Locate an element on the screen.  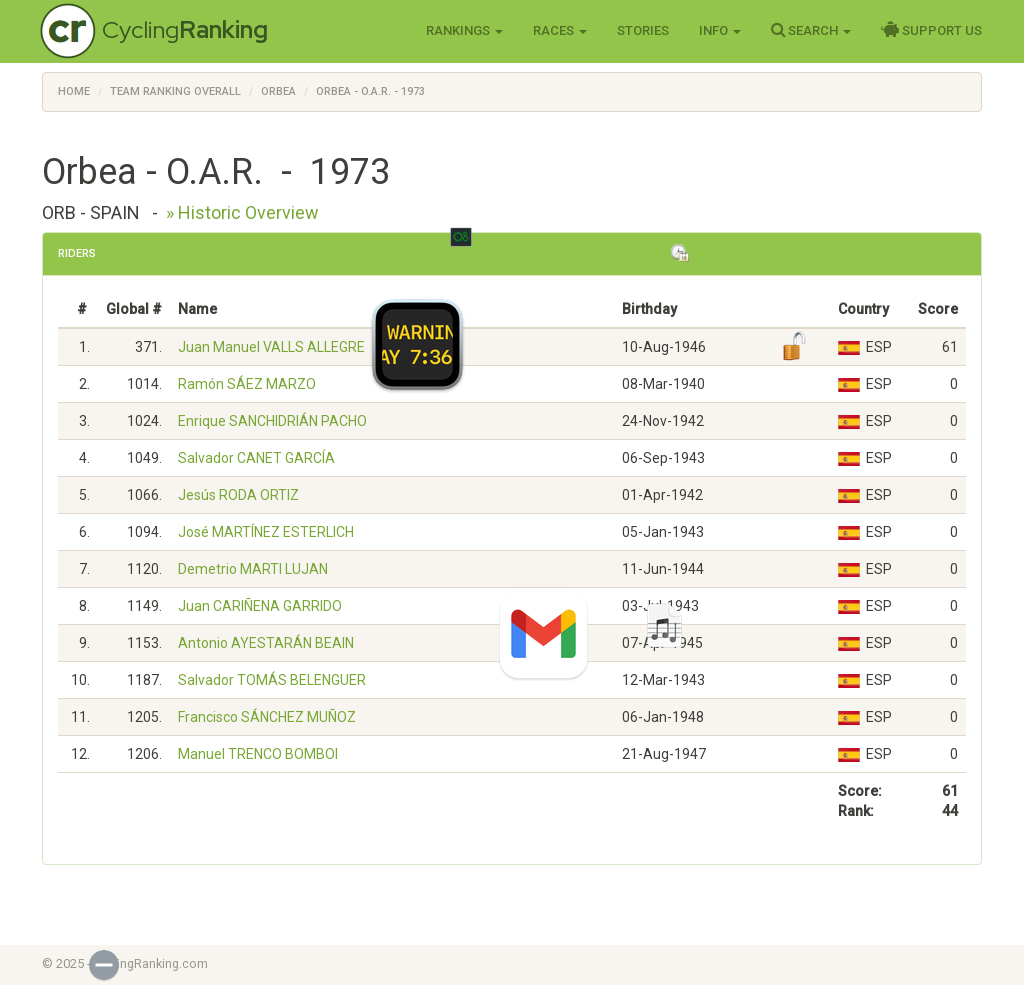
indicates file excluded from dropbox selective sync is located at coordinates (104, 965).